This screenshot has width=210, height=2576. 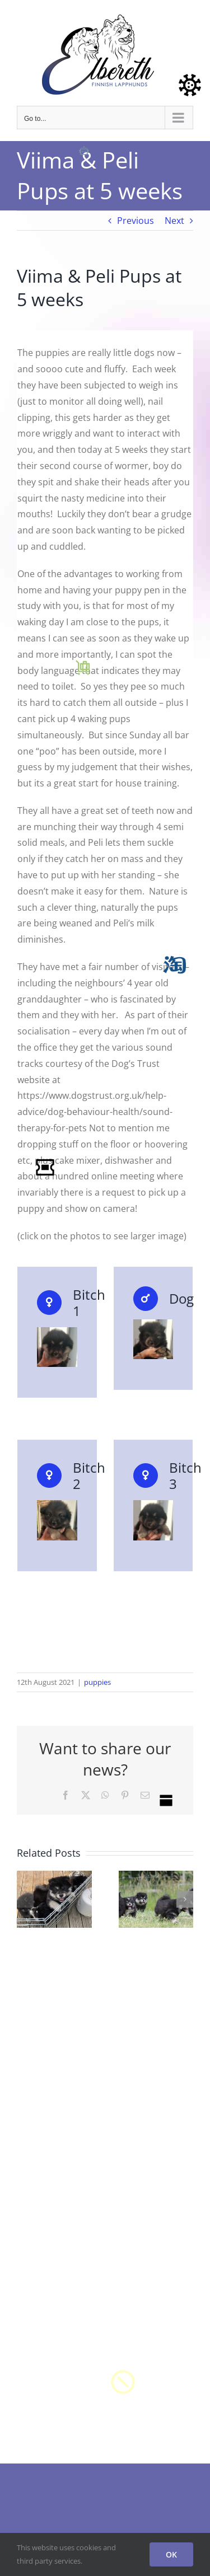 What do you see at coordinates (45, 1167) in the screenshot?
I see `view your tickets or passes` at bounding box center [45, 1167].